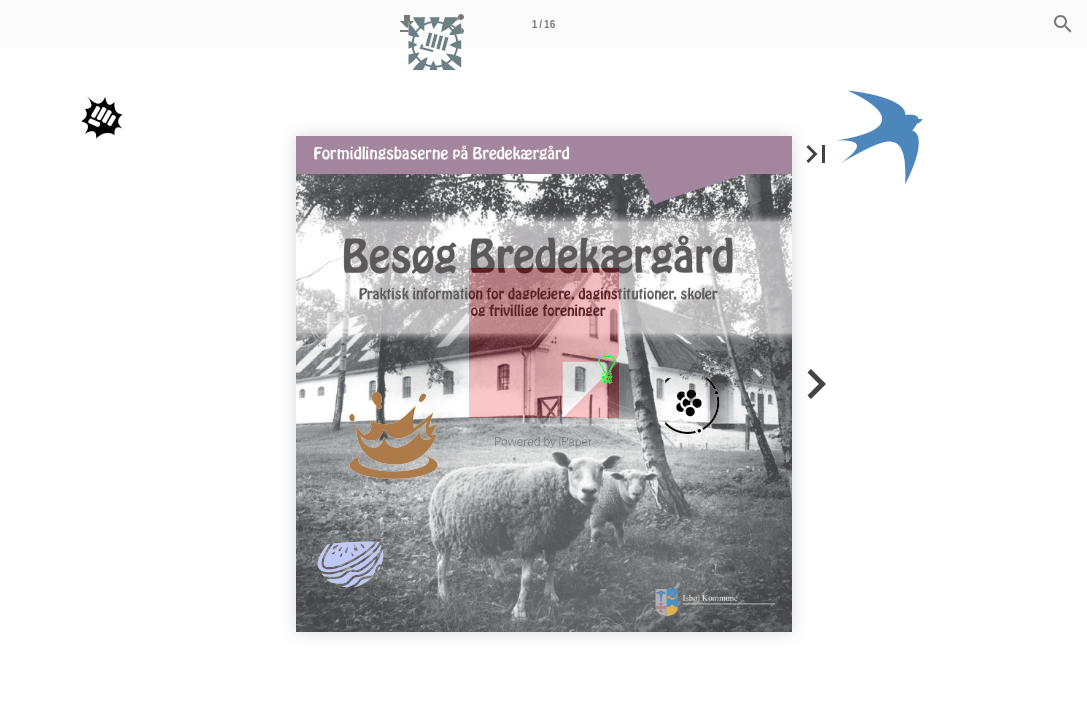 This screenshot has height=720, width=1087. What do you see at coordinates (434, 43) in the screenshot?
I see `activate a powerful attack or special move` at bounding box center [434, 43].